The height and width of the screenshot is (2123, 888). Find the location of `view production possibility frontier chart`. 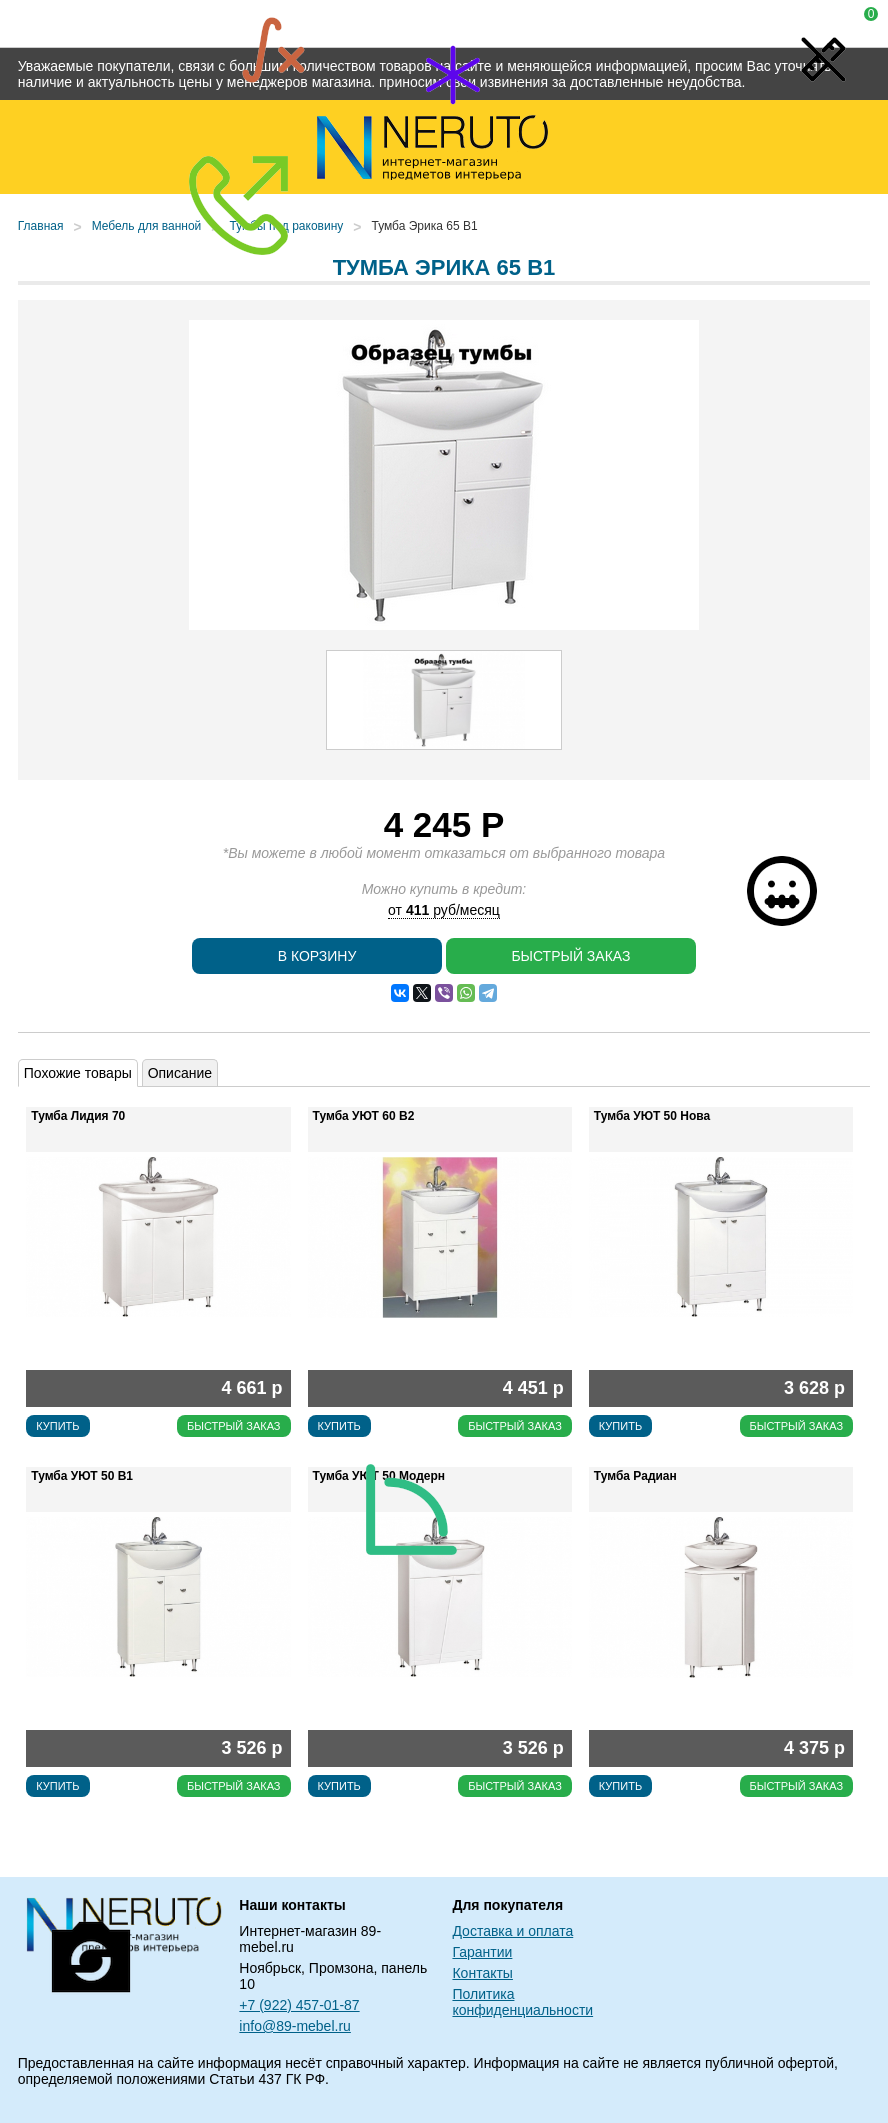

view production possibility frontier chart is located at coordinates (411, 1509).